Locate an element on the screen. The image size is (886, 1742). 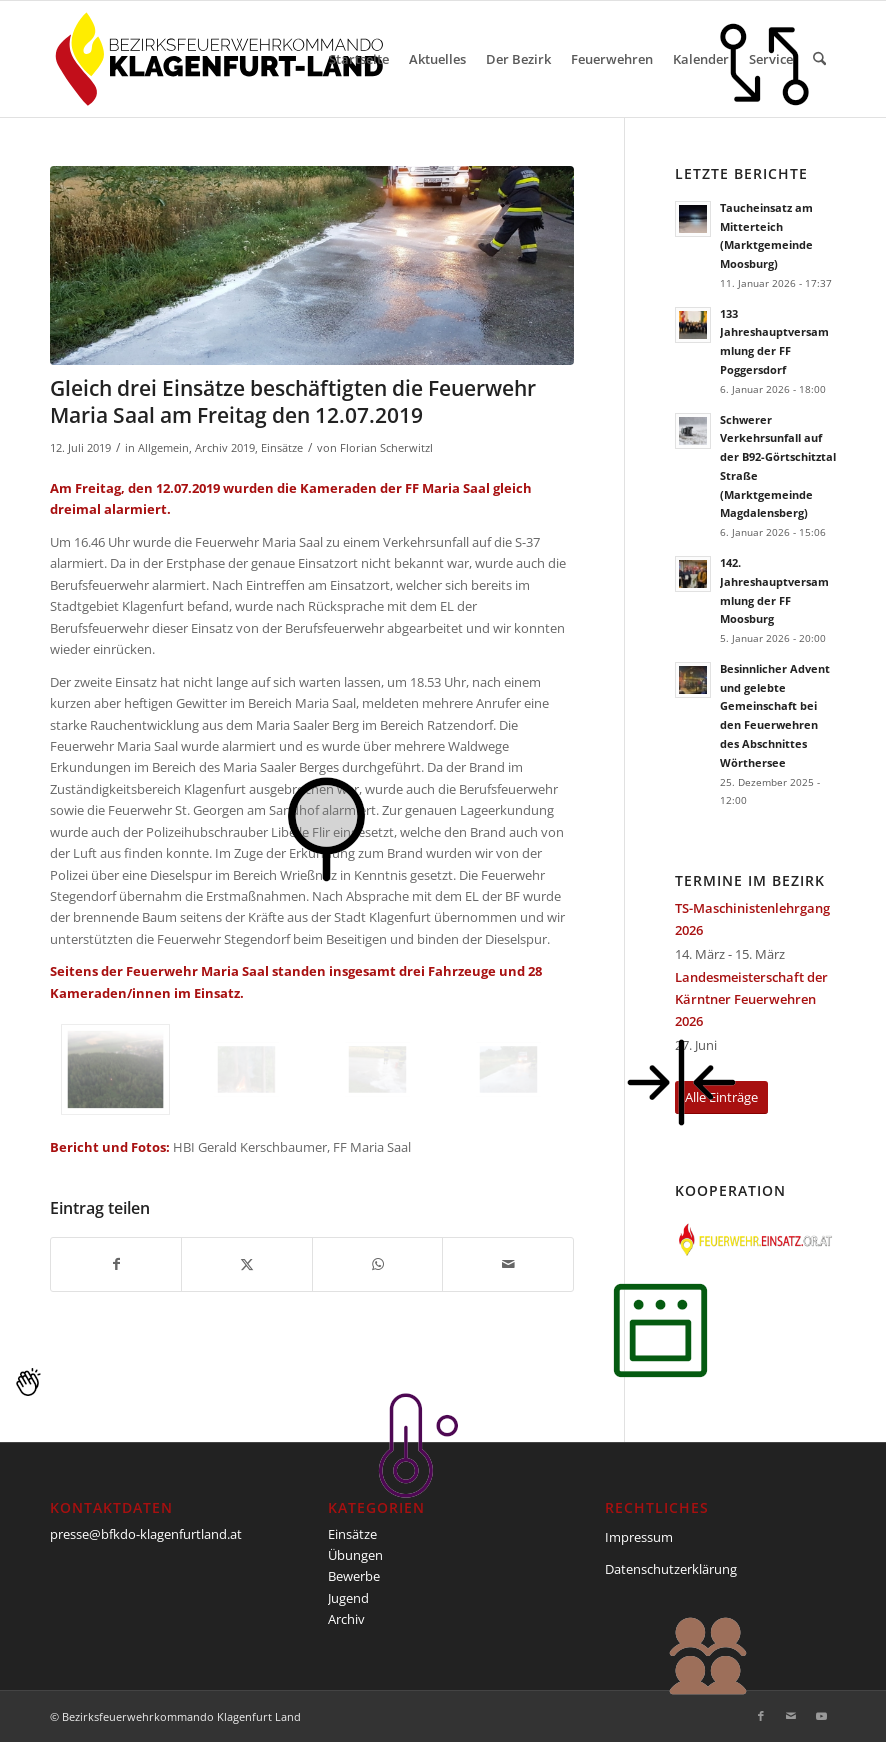
view code differences between versions is located at coordinates (764, 64).